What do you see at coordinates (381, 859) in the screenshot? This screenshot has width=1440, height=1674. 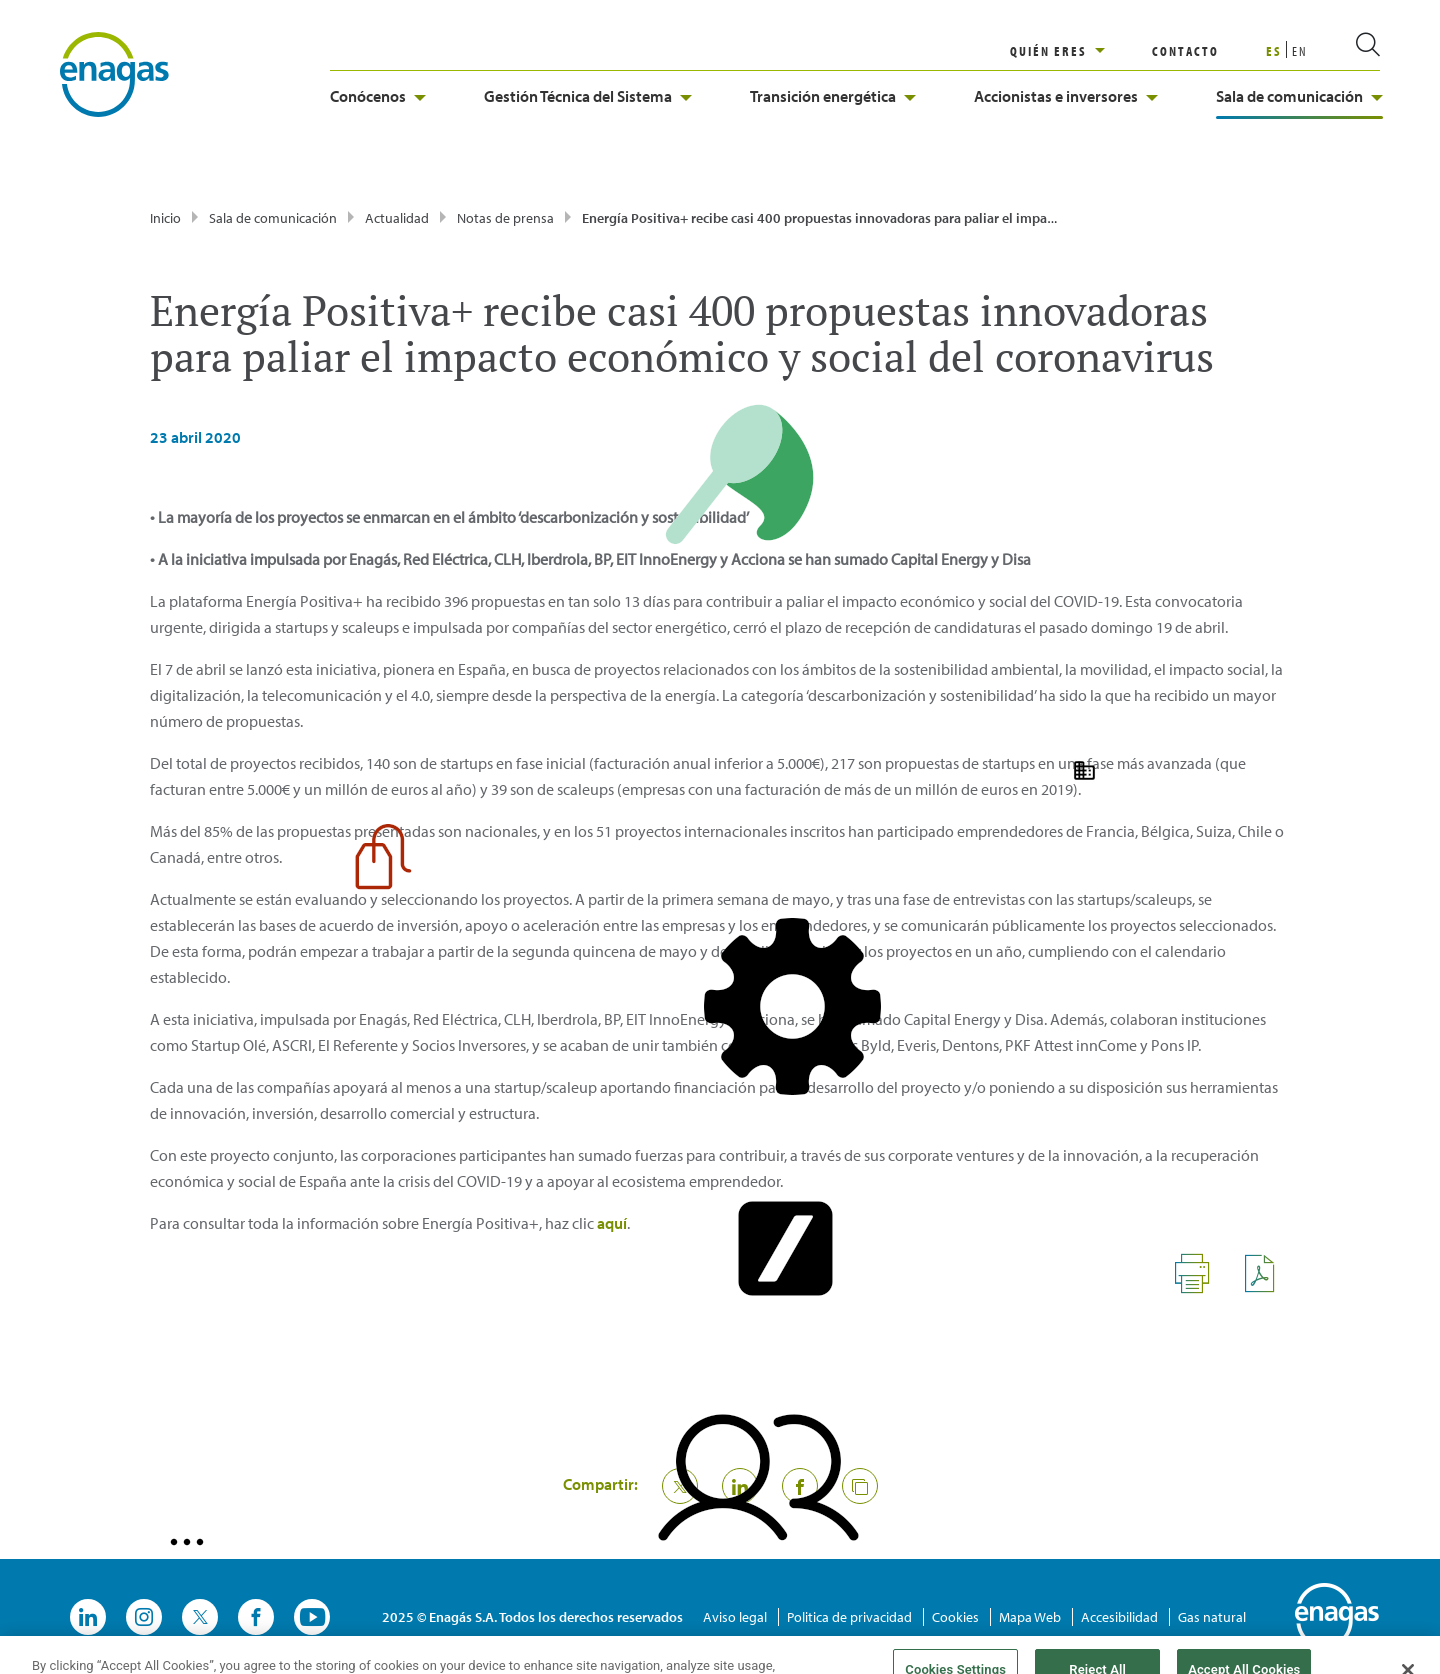 I see `browse tea or hot beverage options` at bounding box center [381, 859].